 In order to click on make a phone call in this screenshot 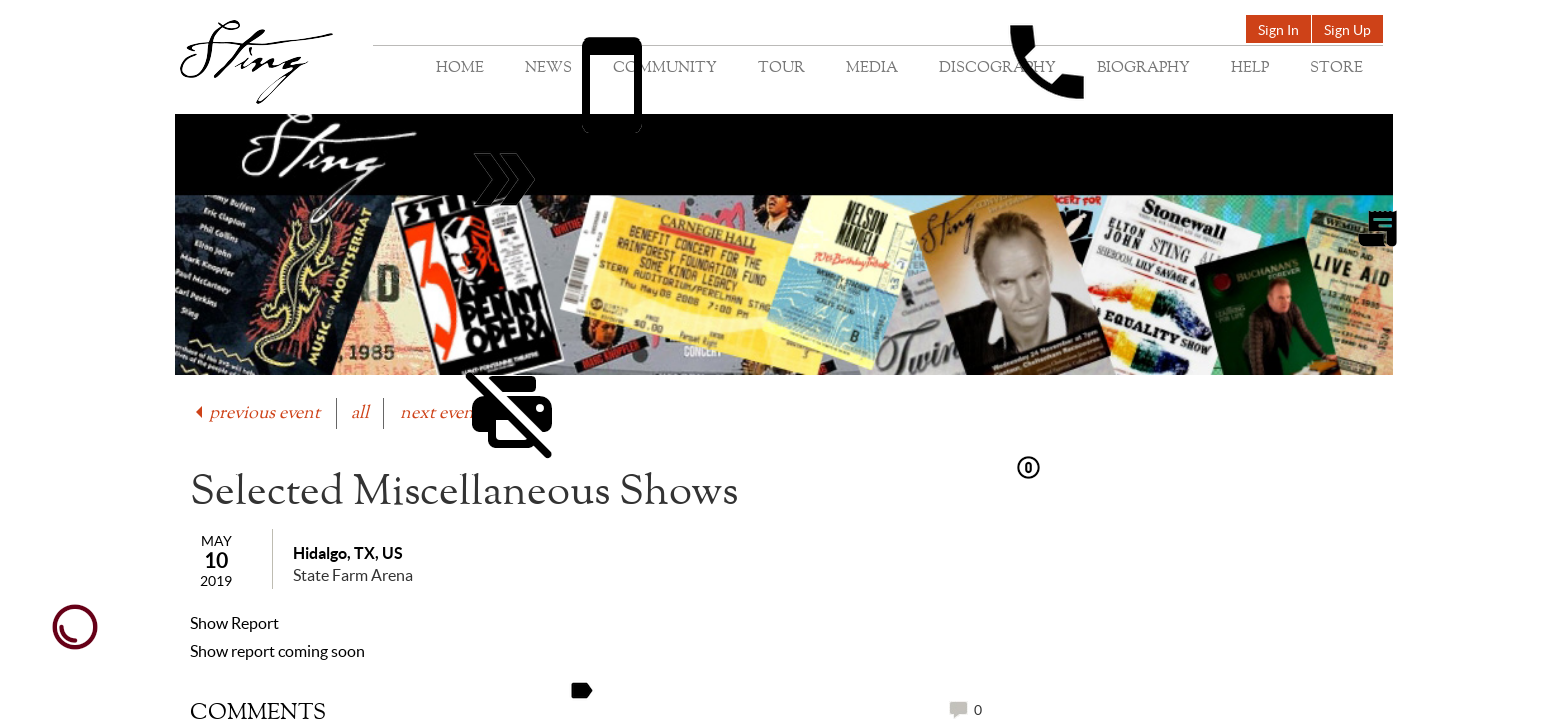, I will do `click(1047, 62)`.